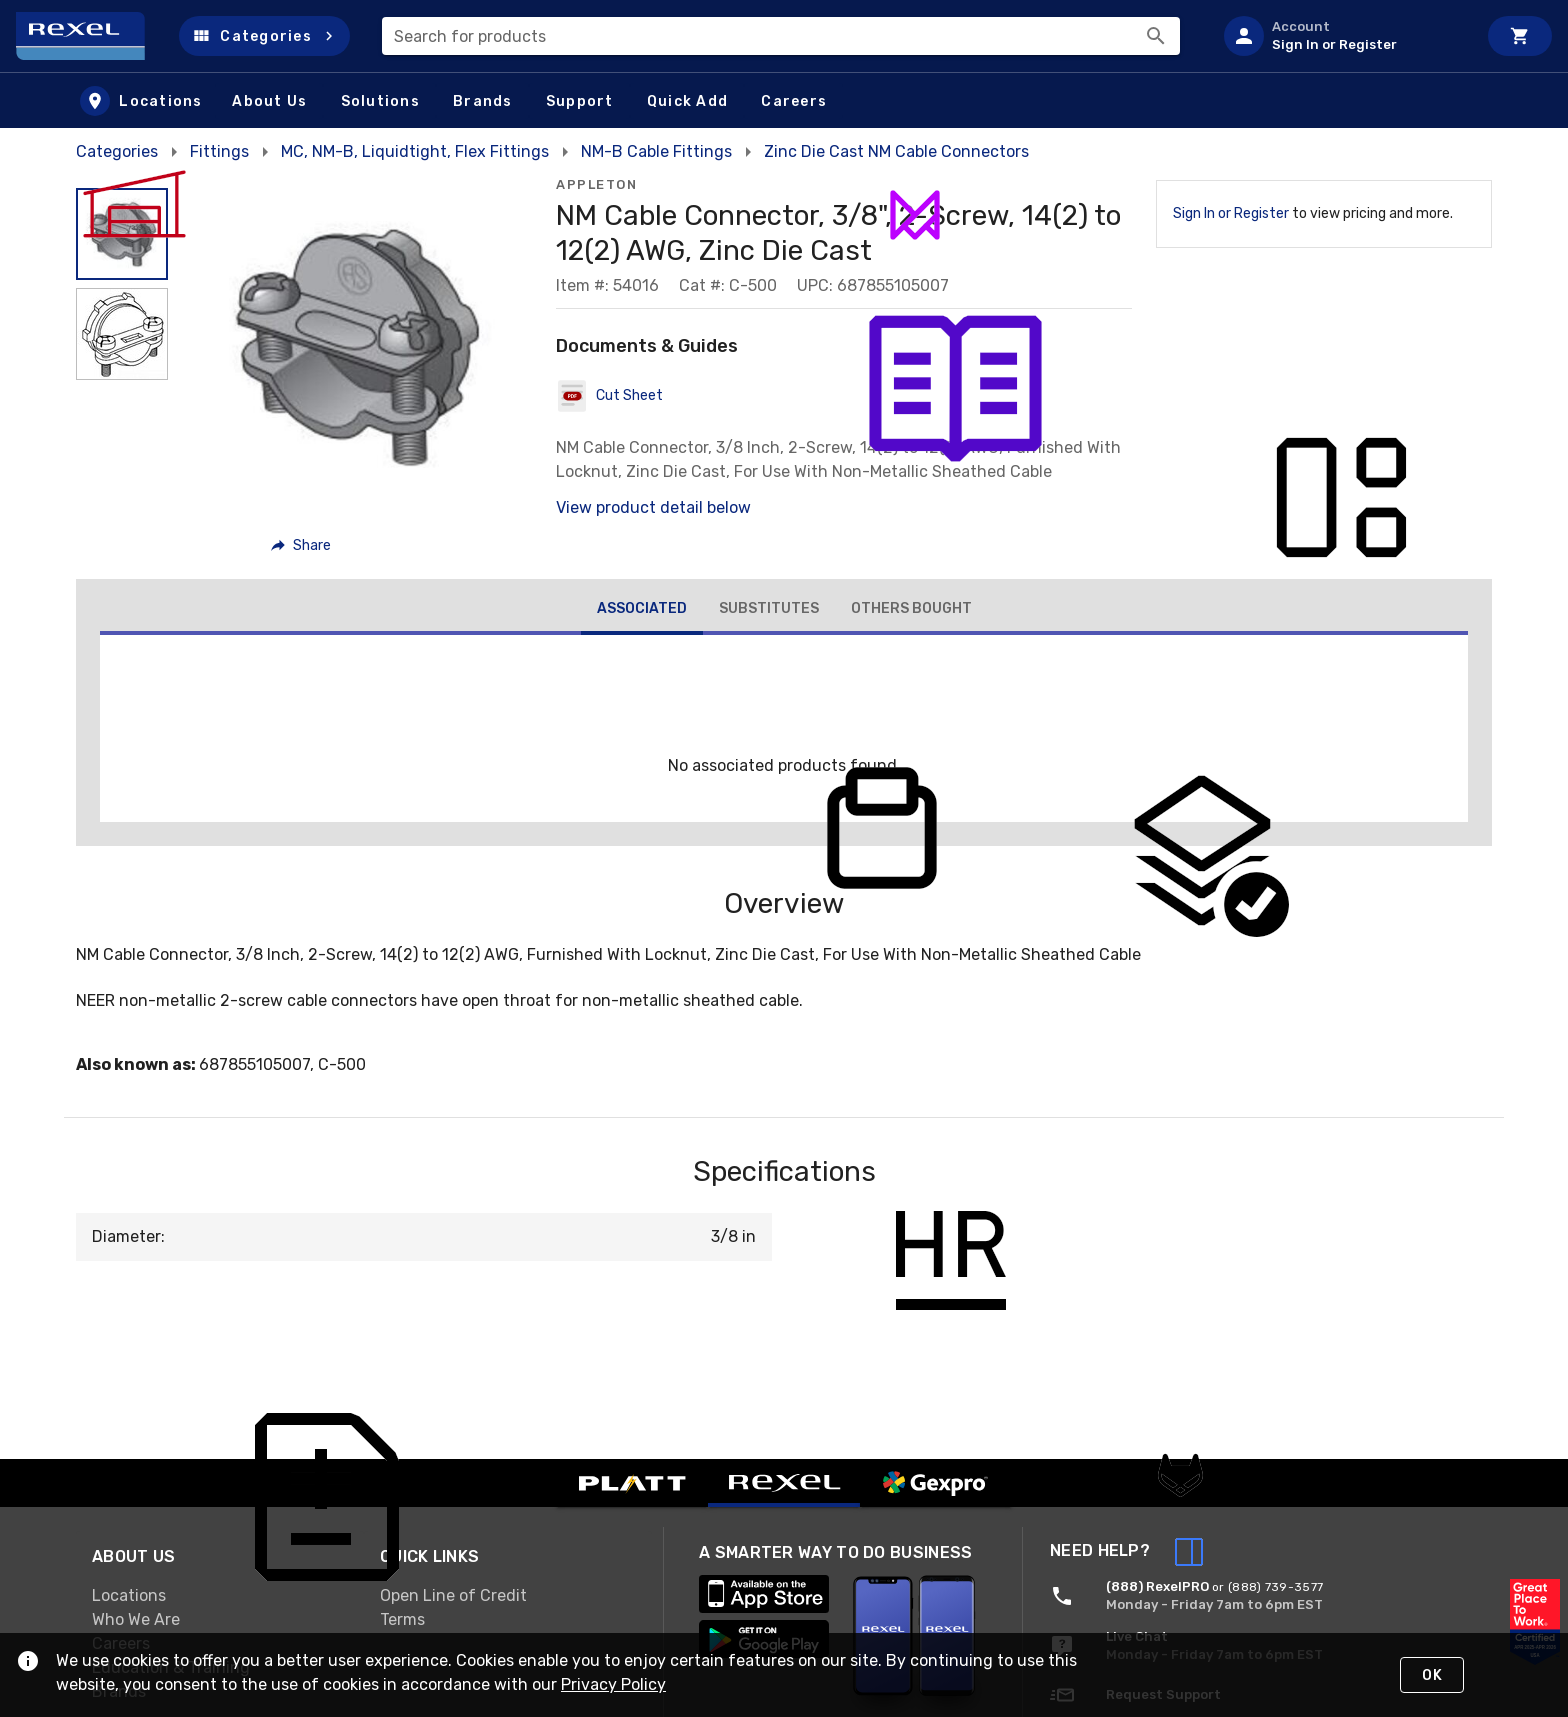  I want to click on request changes on a code review, so click(327, 1497).